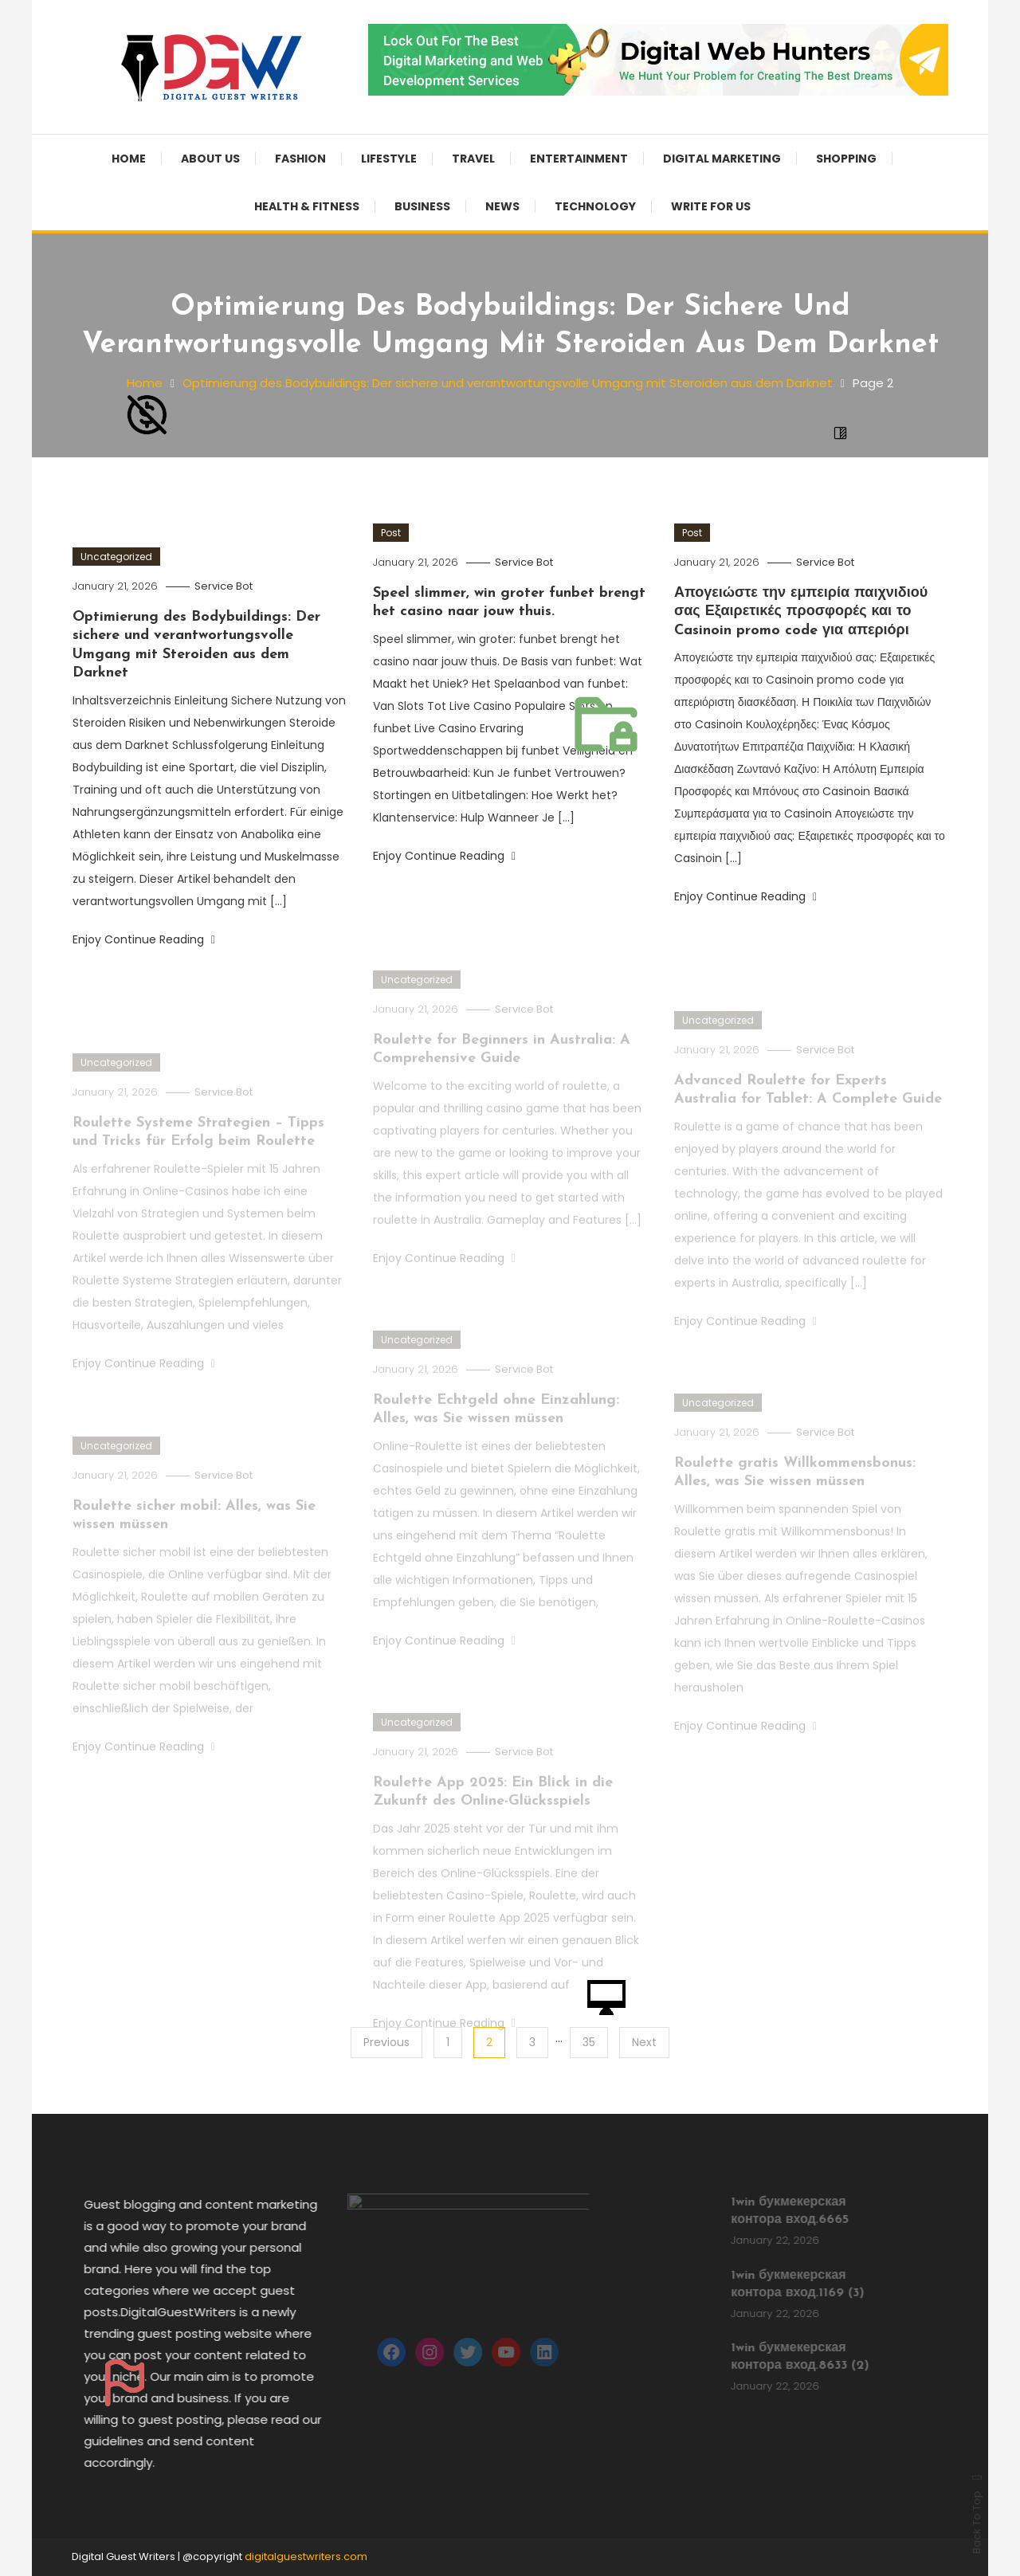 This screenshot has width=1020, height=2576. I want to click on toggle half-fill or partial selection mode, so click(840, 433).